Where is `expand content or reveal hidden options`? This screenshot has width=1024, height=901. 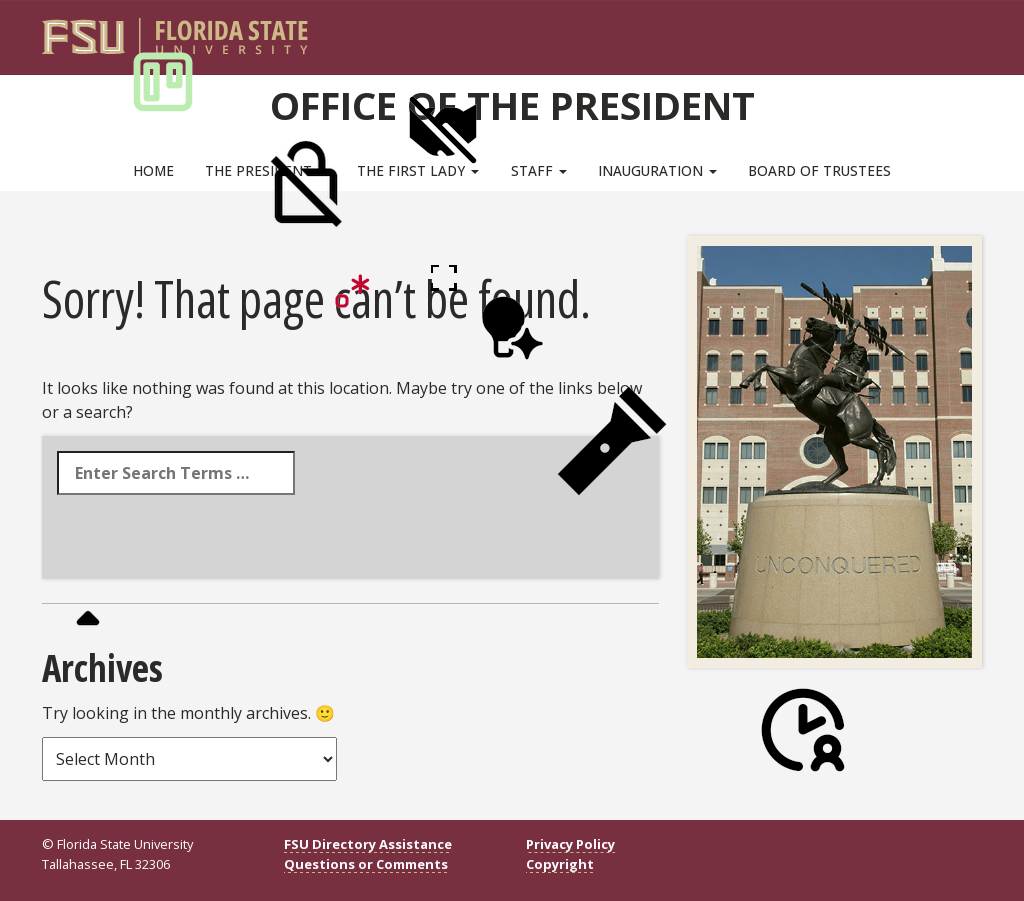 expand content or reveal hidden options is located at coordinates (88, 619).